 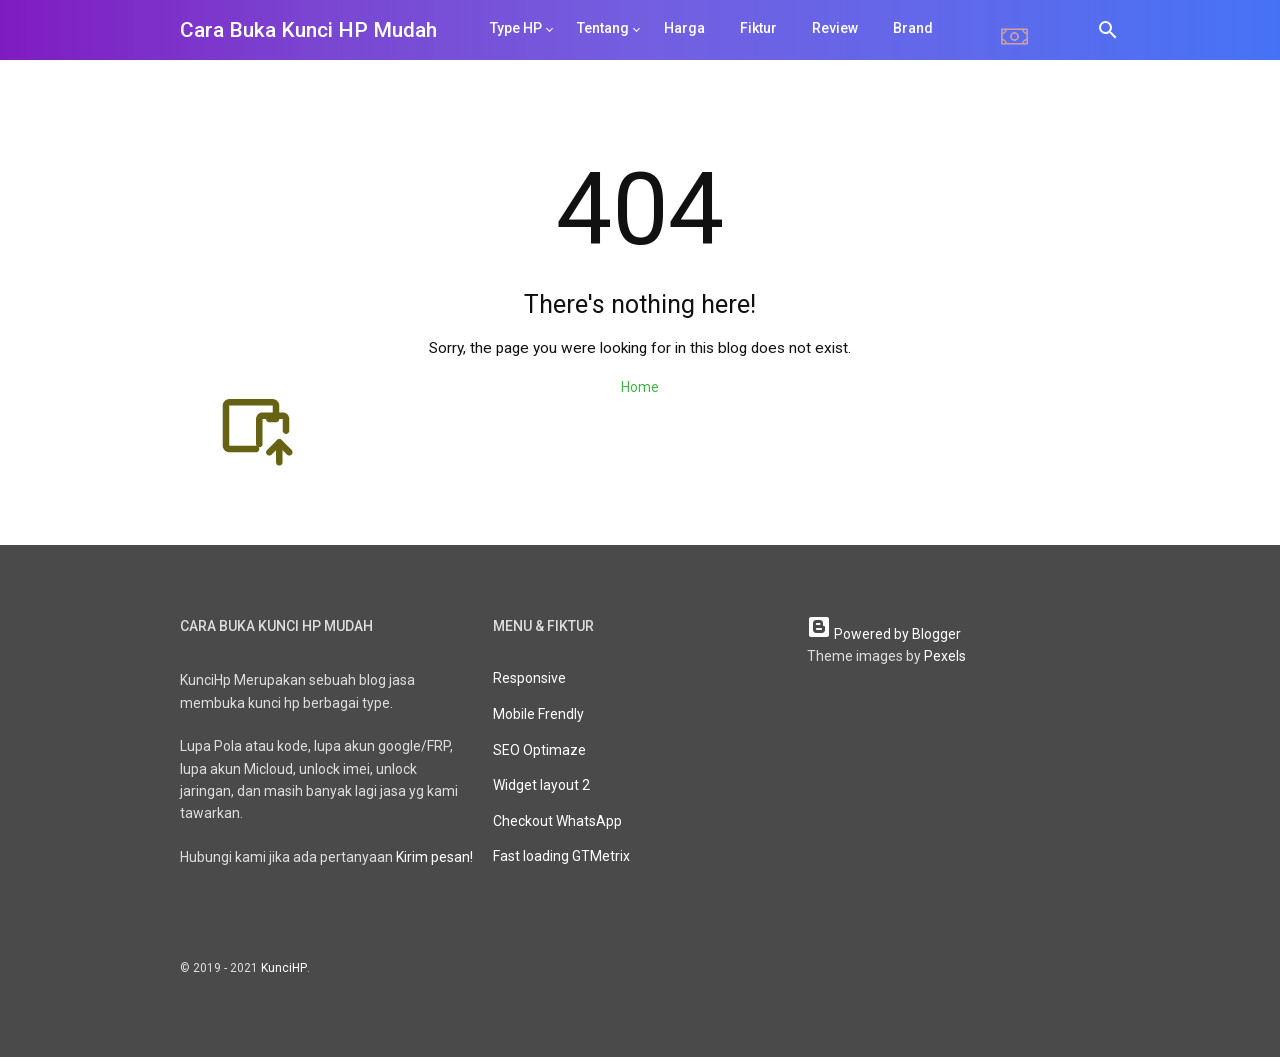 What do you see at coordinates (1014, 36) in the screenshot?
I see `view your balance or funds` at bounding box center [1014, 36].